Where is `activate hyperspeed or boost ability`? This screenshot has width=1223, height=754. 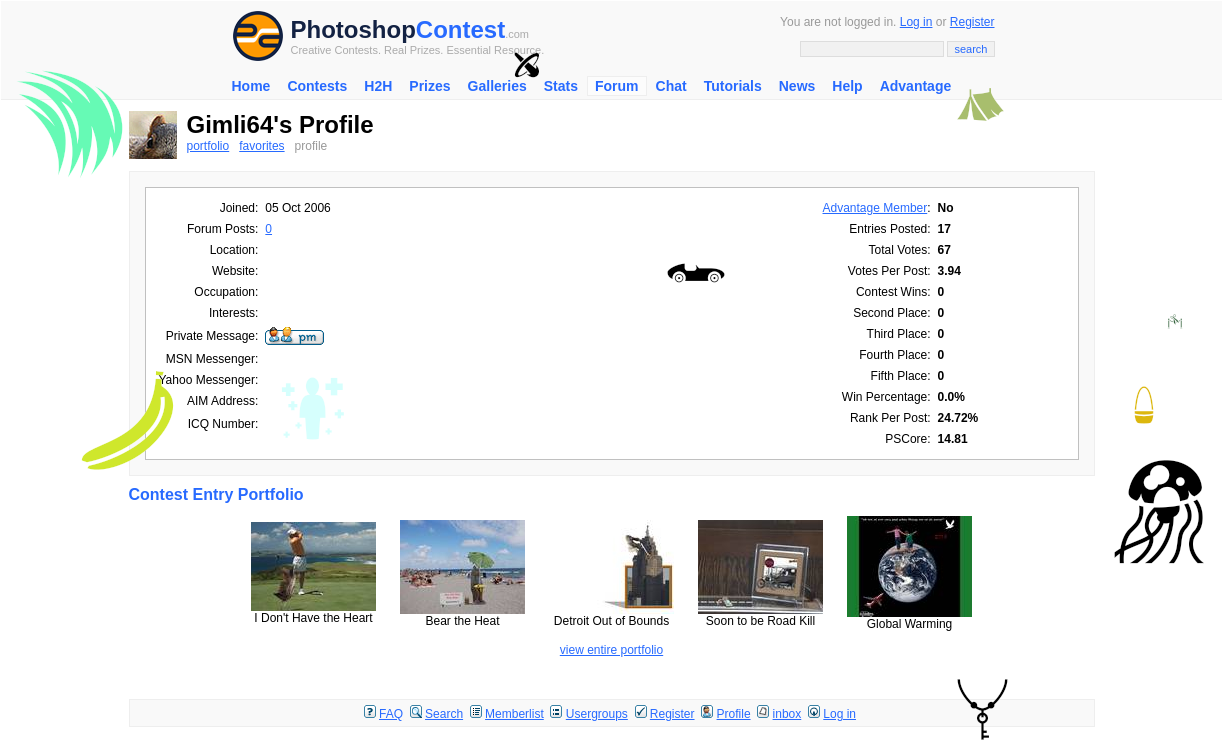
activate hyperspeed or boost ability is located at coordinates (527, 65).